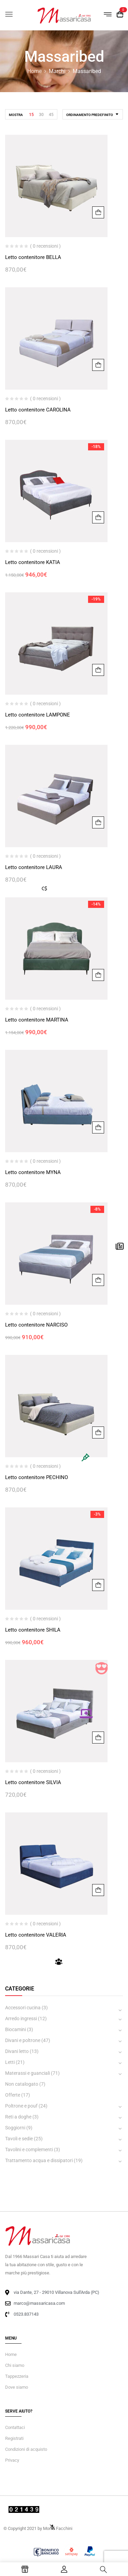  I want to click on indicates canadian dollar currency, so click(44, 888).